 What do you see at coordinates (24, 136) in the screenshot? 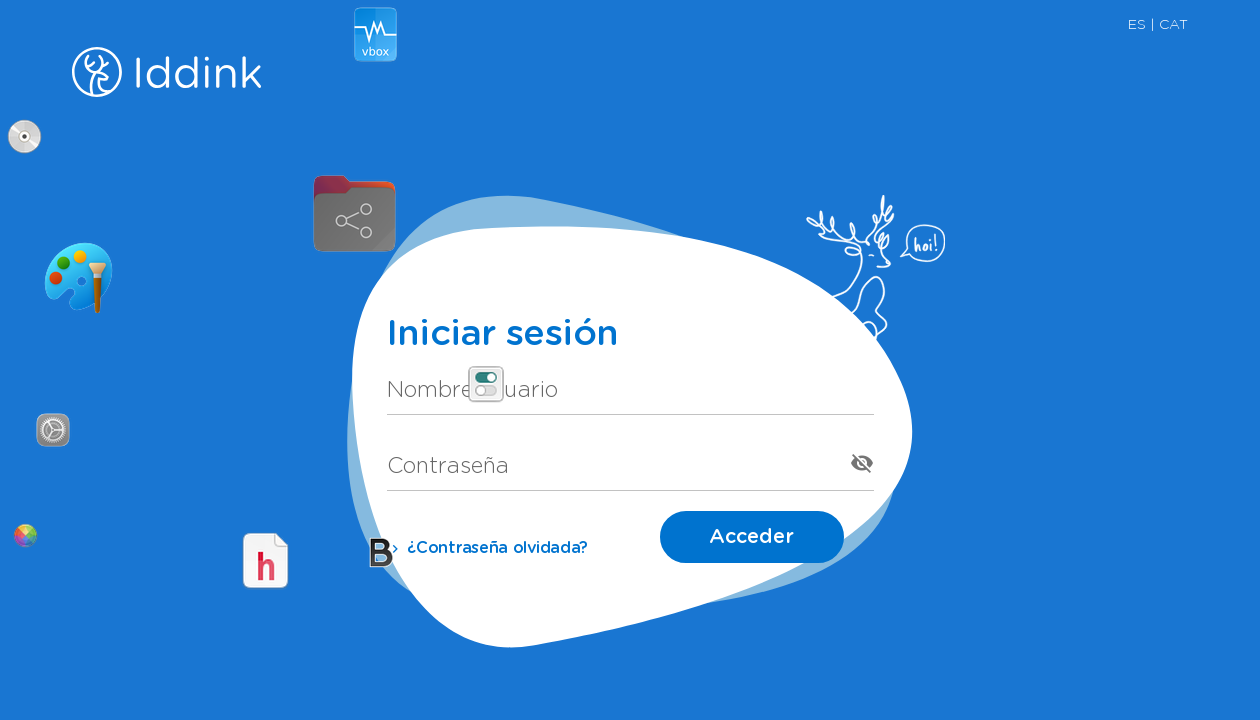
I see `access DVD-ROM drive` at bounding box center [24, 136].